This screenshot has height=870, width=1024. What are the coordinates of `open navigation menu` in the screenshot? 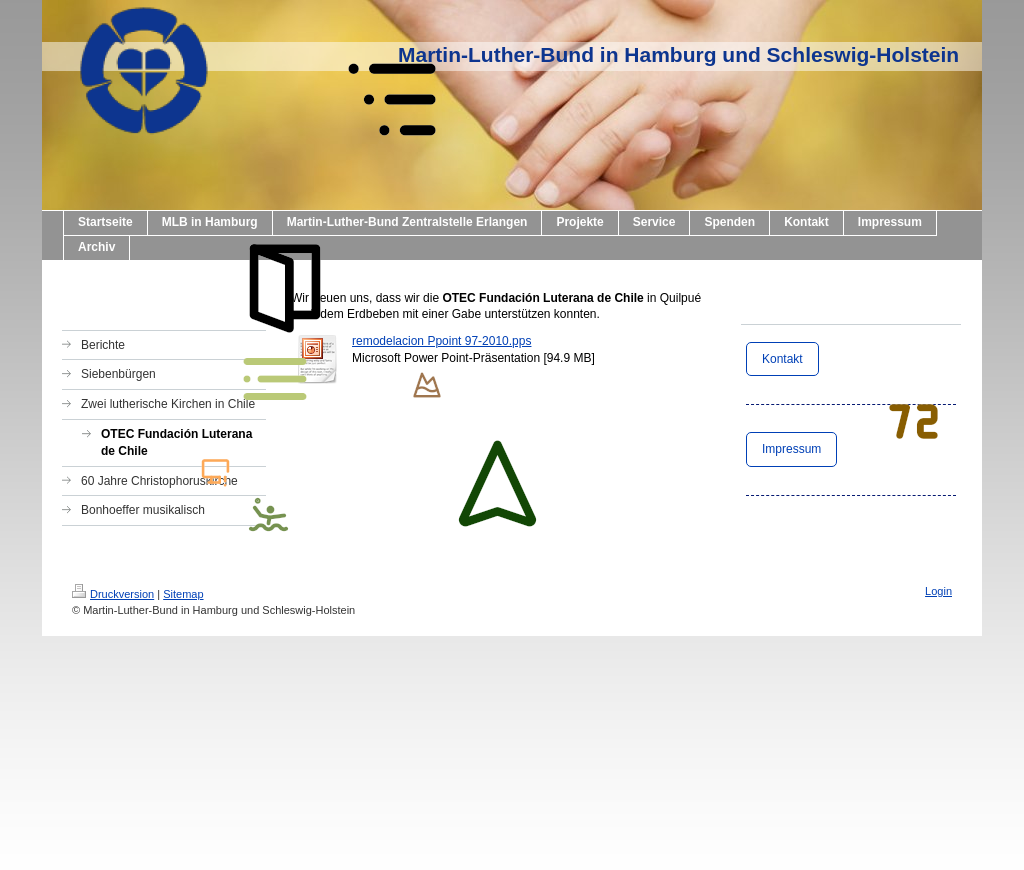 It's located at (275, 379).